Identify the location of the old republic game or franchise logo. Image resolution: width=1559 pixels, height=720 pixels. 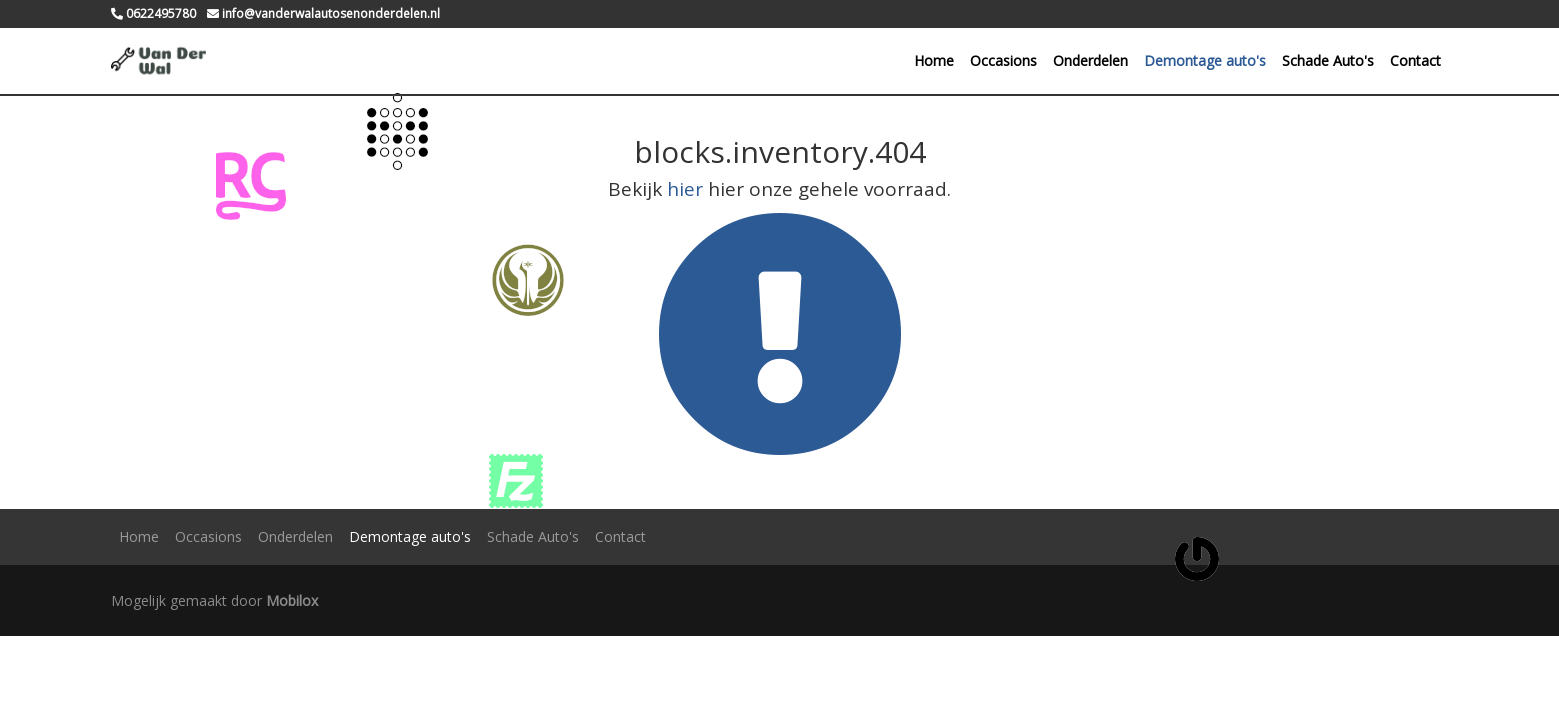
(528, 280).